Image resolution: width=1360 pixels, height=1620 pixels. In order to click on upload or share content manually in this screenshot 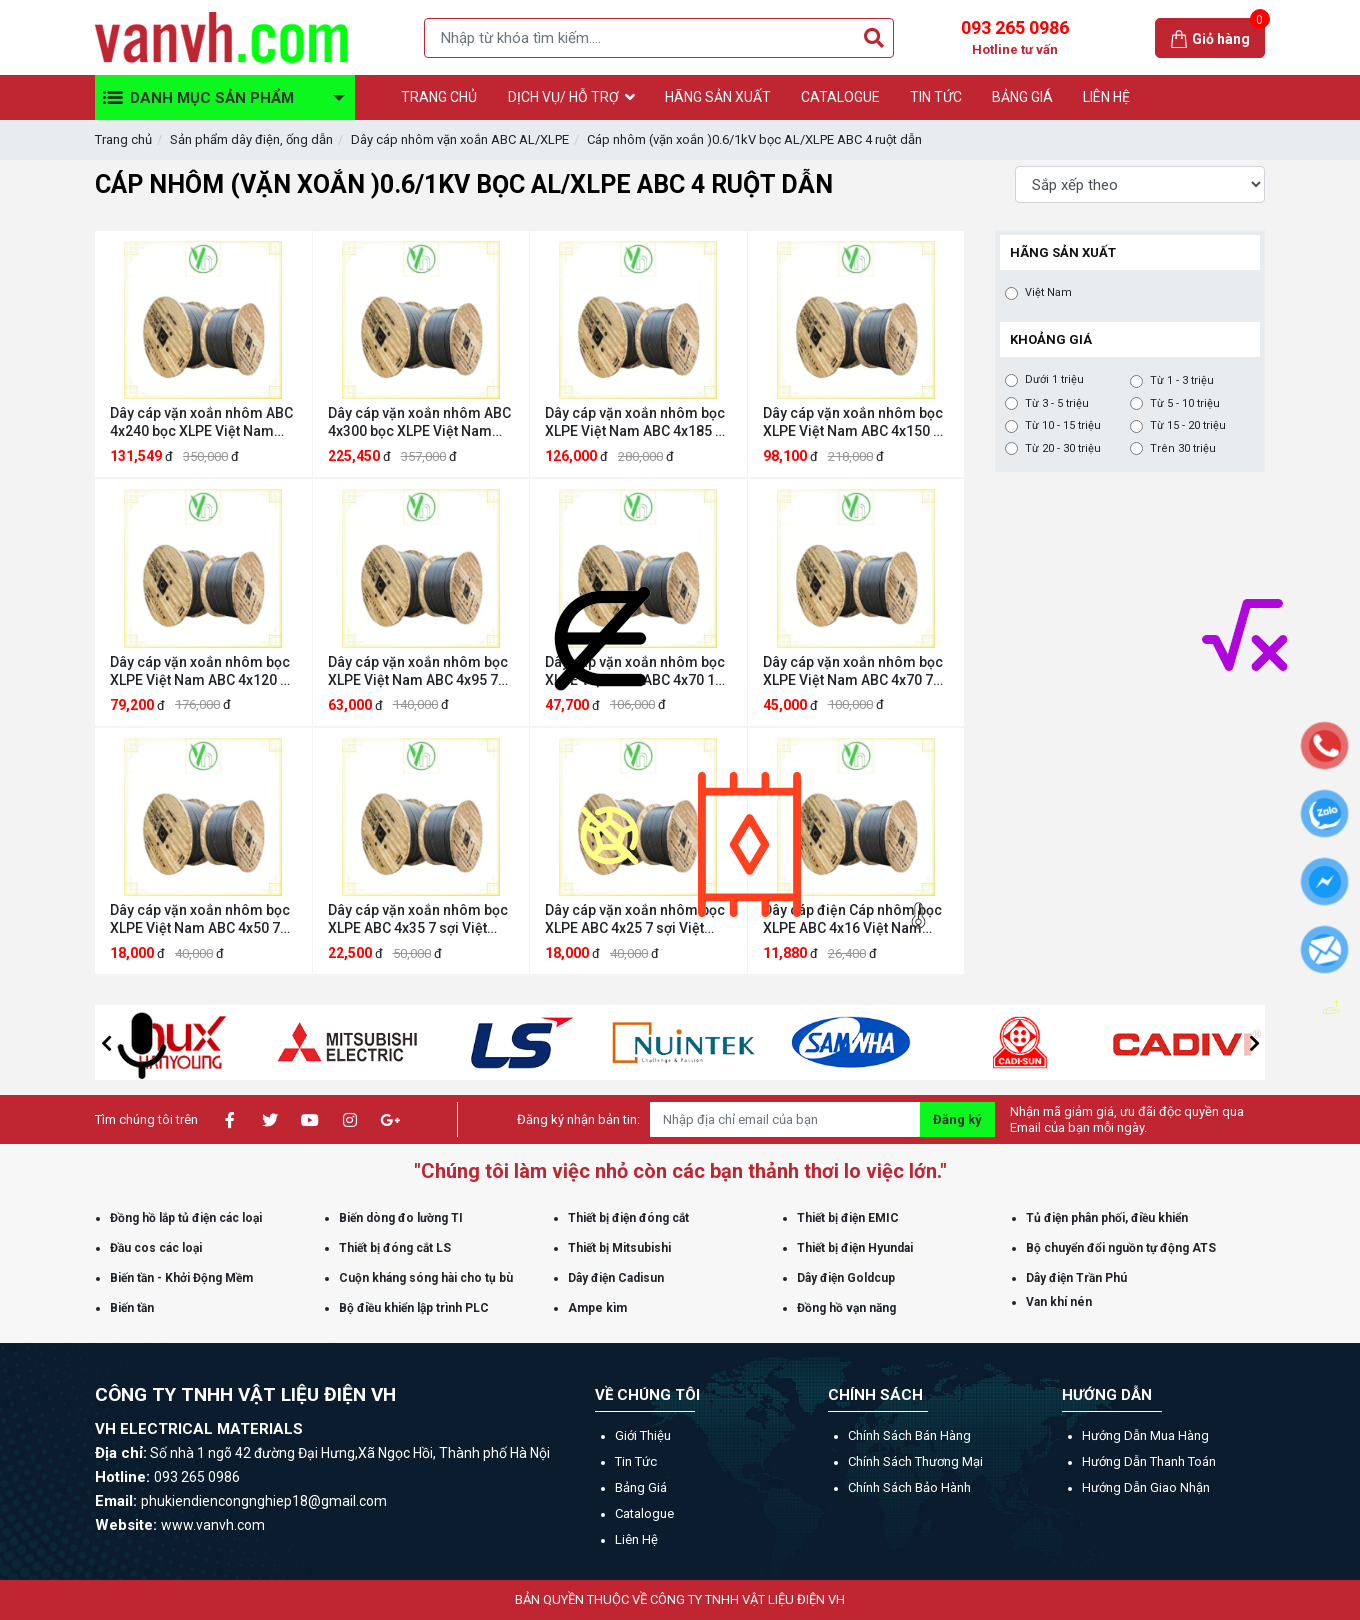, I will do `click(1332, 1008)`.